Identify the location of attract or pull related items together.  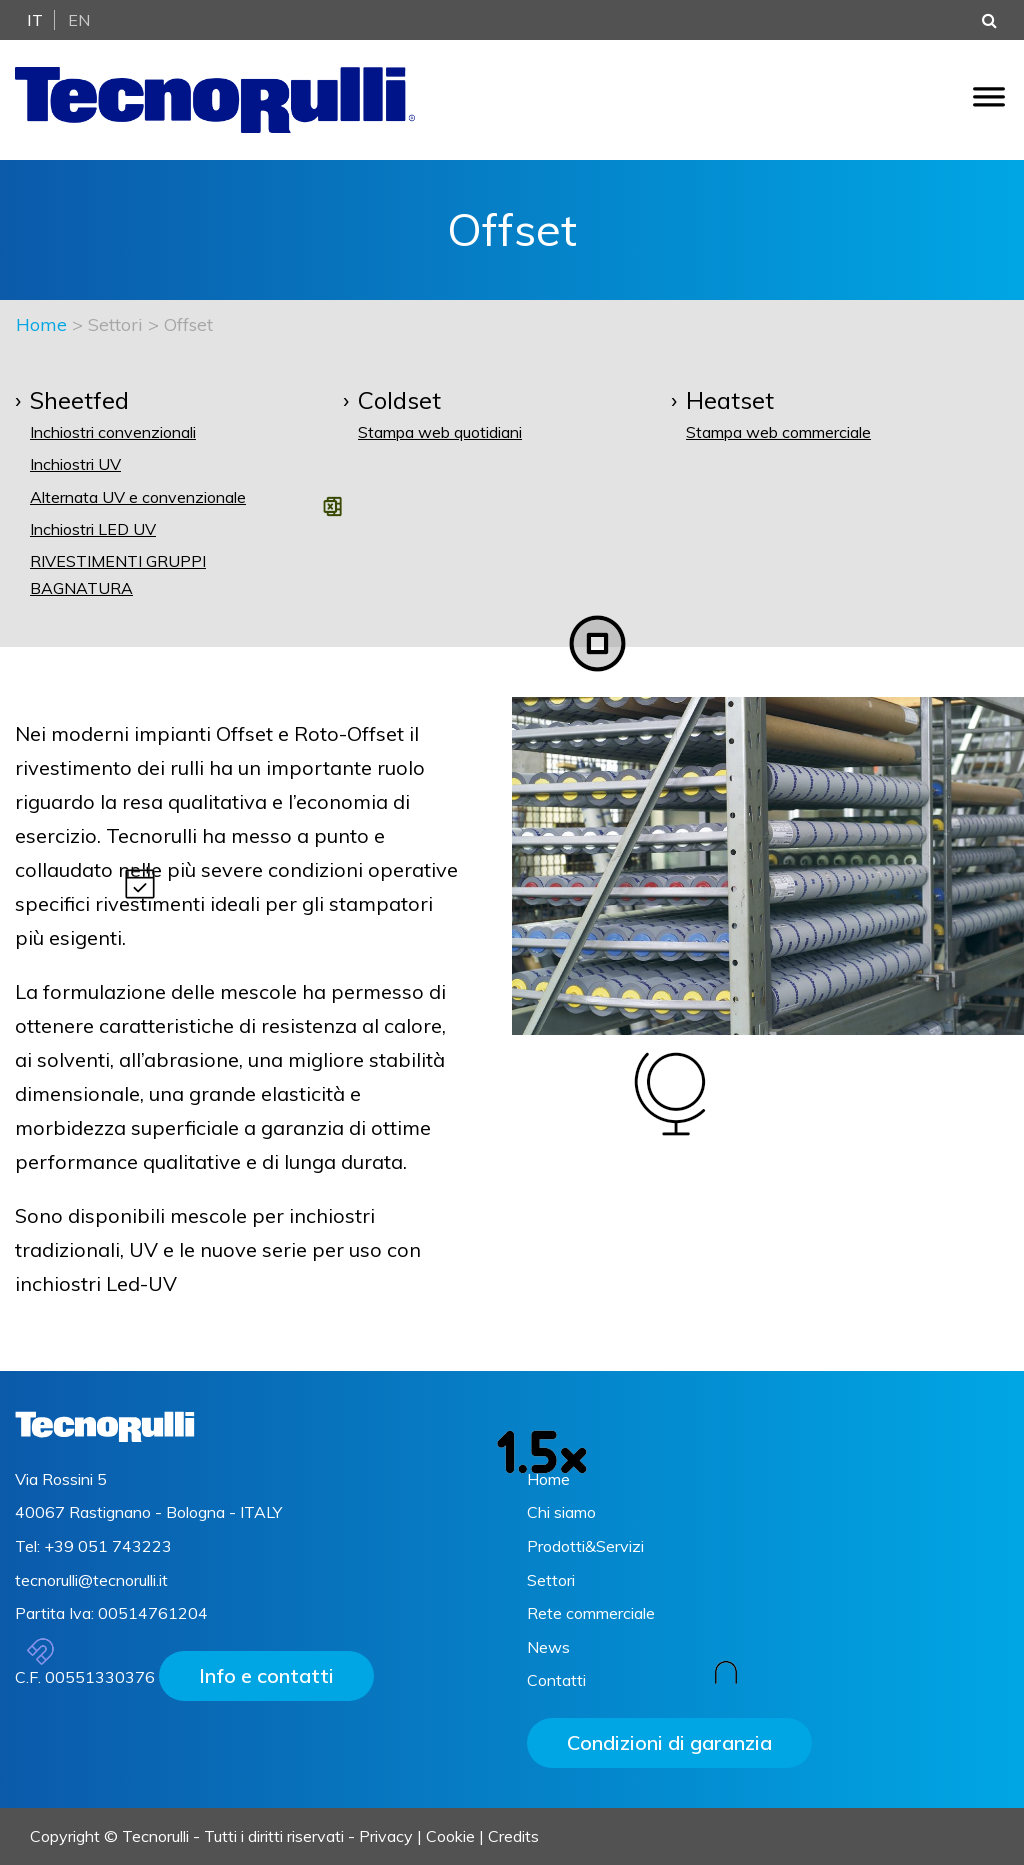
(41, 1651).